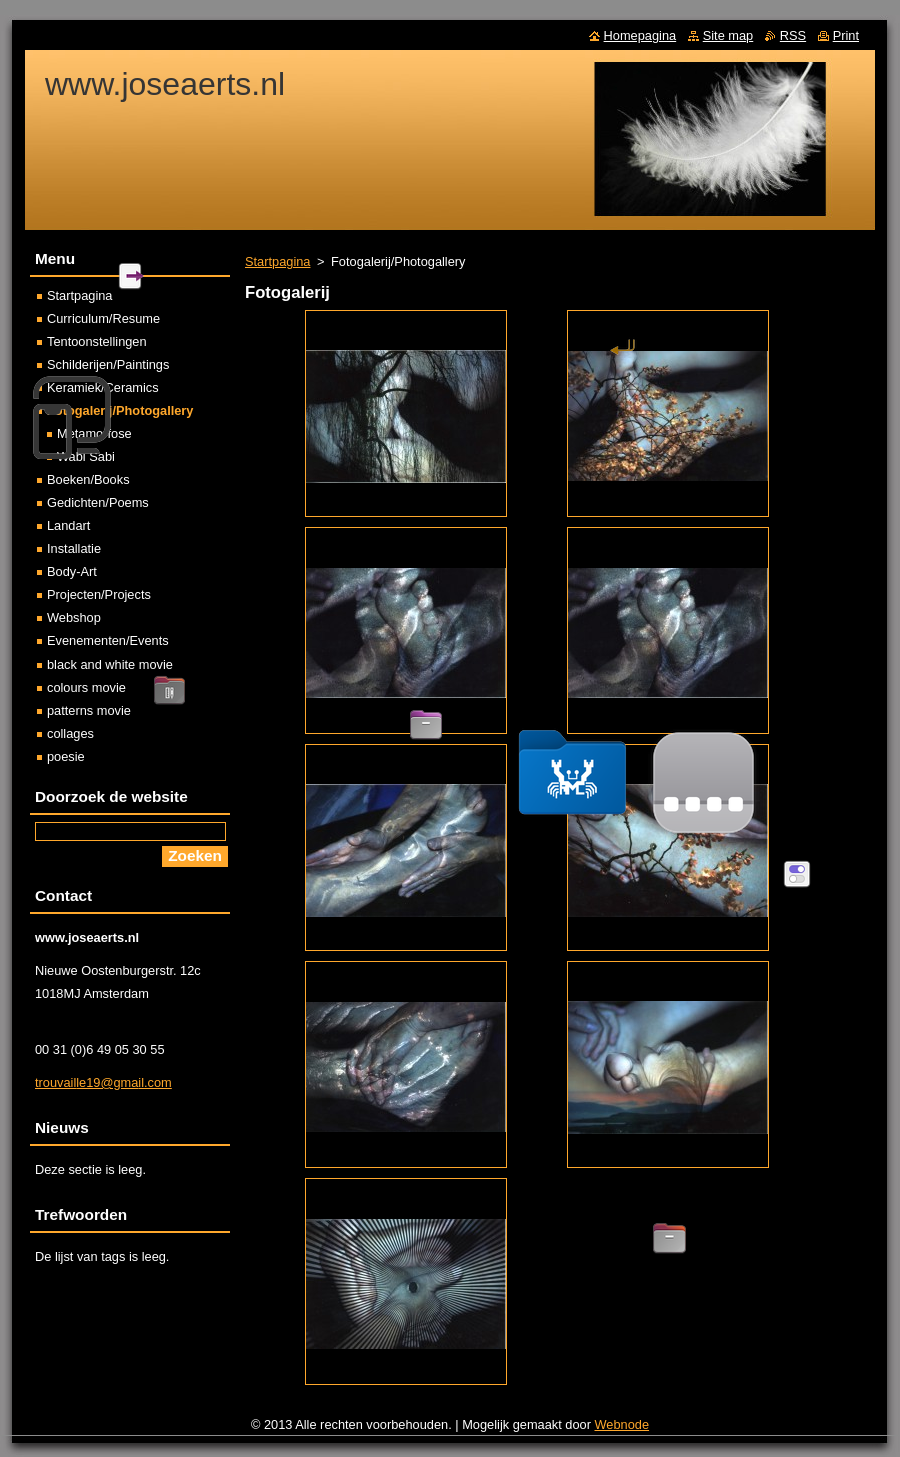 This screenshot has height=1457, width=900. Describe the element at coordinates (169, 689) in the screenshot. I see `access your templates folder` at that location.